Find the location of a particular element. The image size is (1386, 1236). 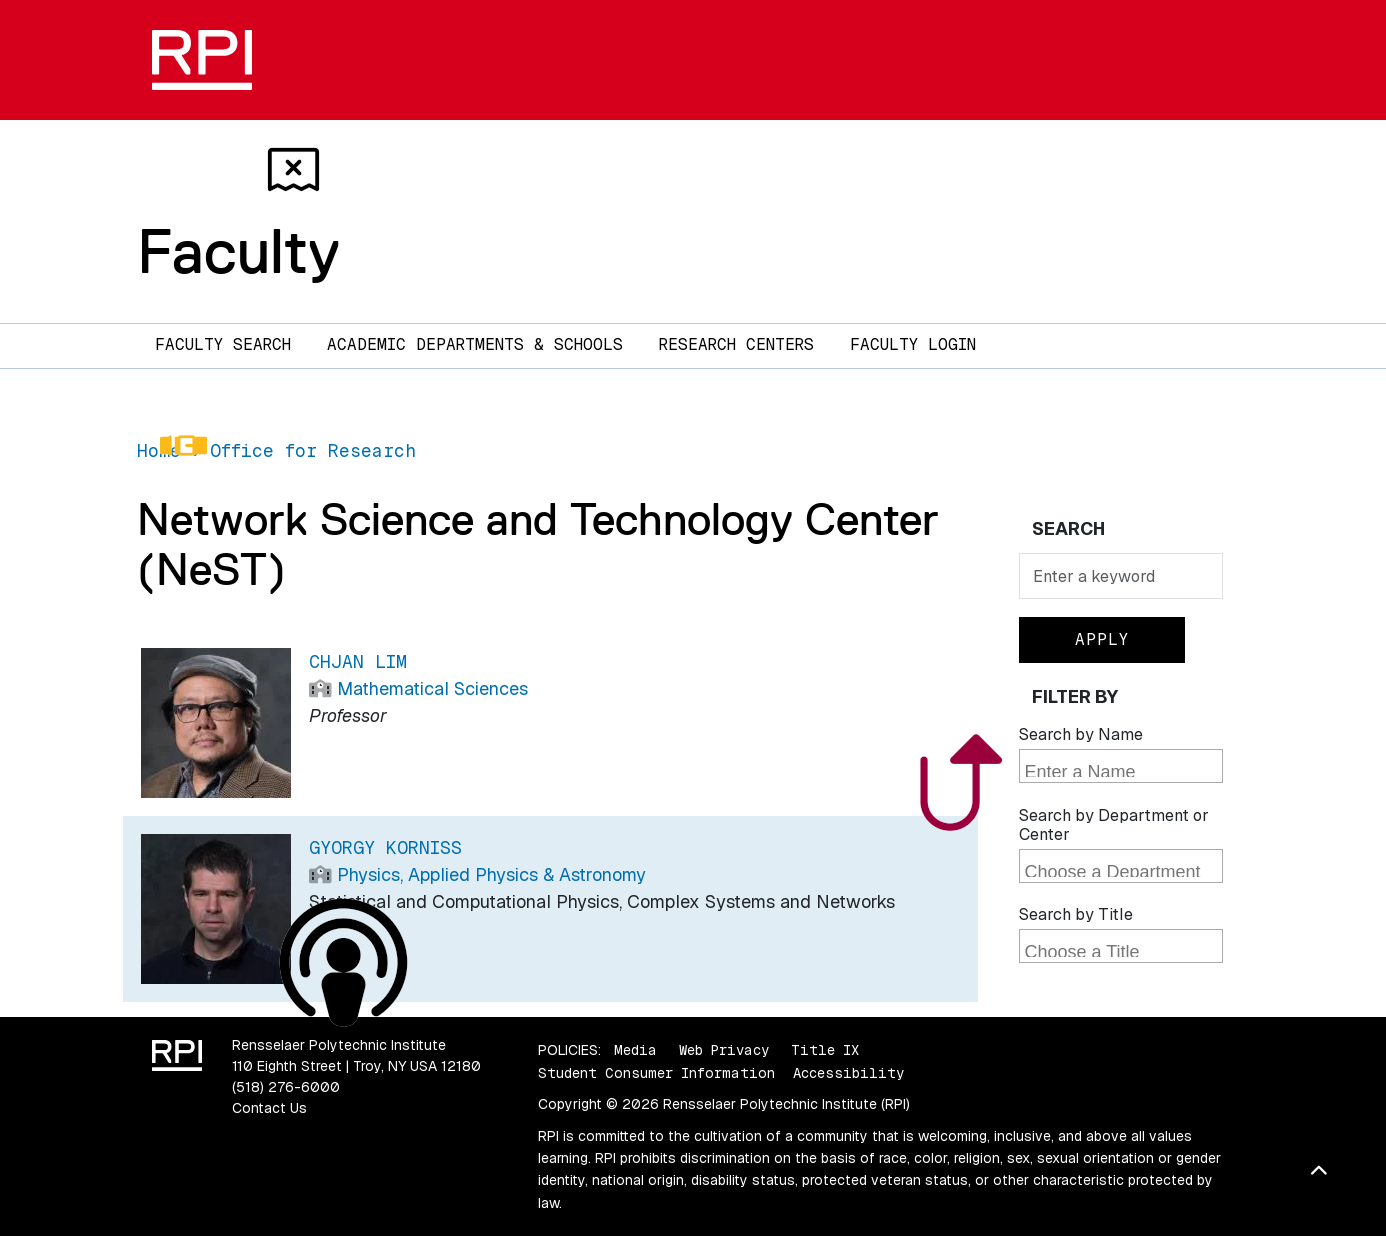

open apple podcasts is located at coordinates (343, 962).